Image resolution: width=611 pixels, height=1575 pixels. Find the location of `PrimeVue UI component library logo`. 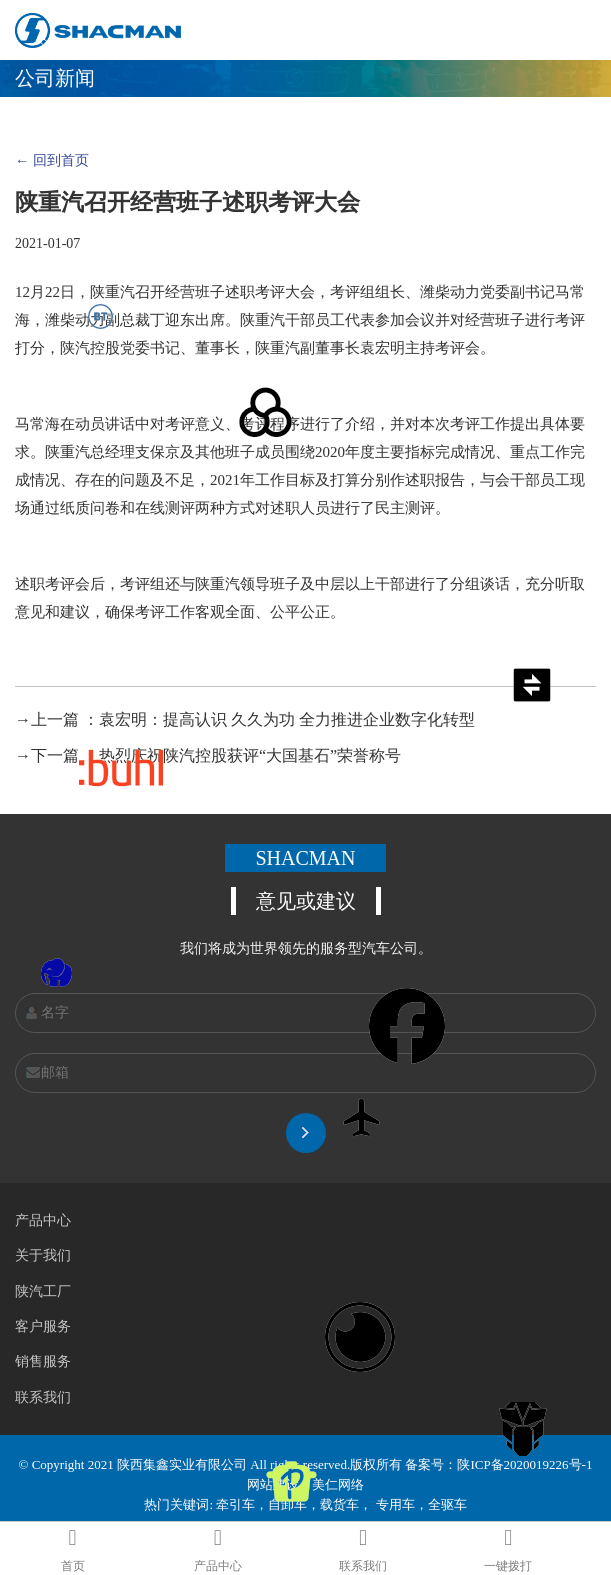

PrimeVue UI component library logo is located at coordinates (523, 1429).